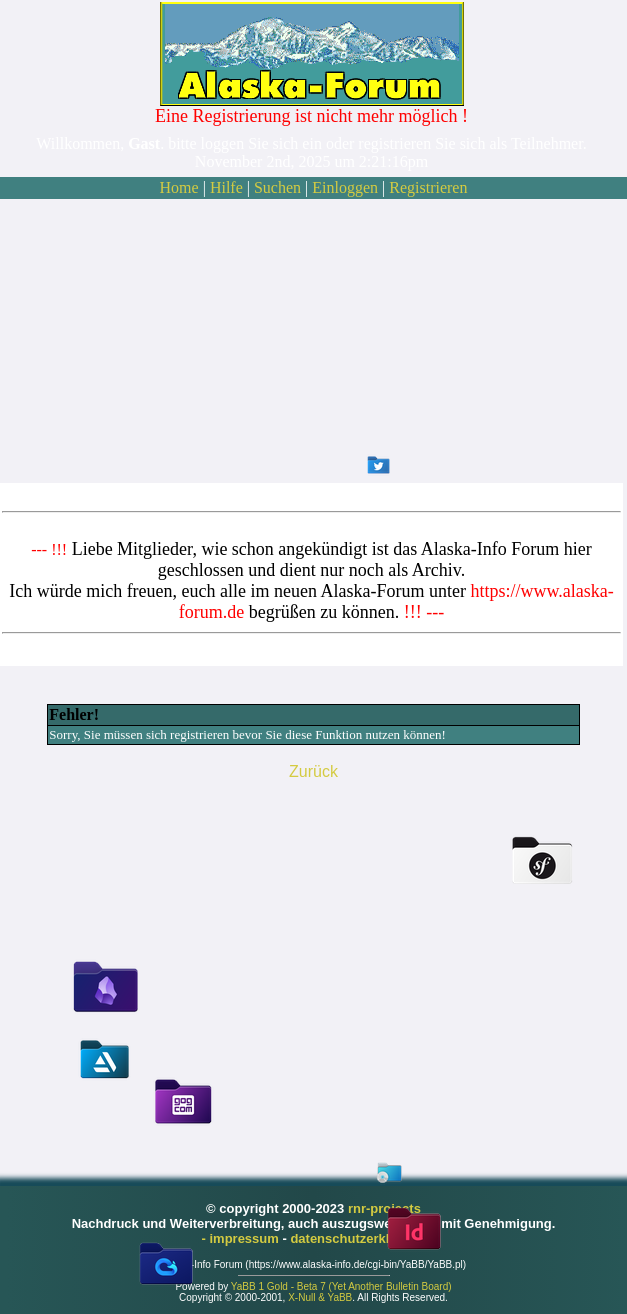  What do you see at coordinates (166, 1265) in the screenshot?
I see `open wondershare inclowdz cloud storage folder` at bounding box center [166, 1265].